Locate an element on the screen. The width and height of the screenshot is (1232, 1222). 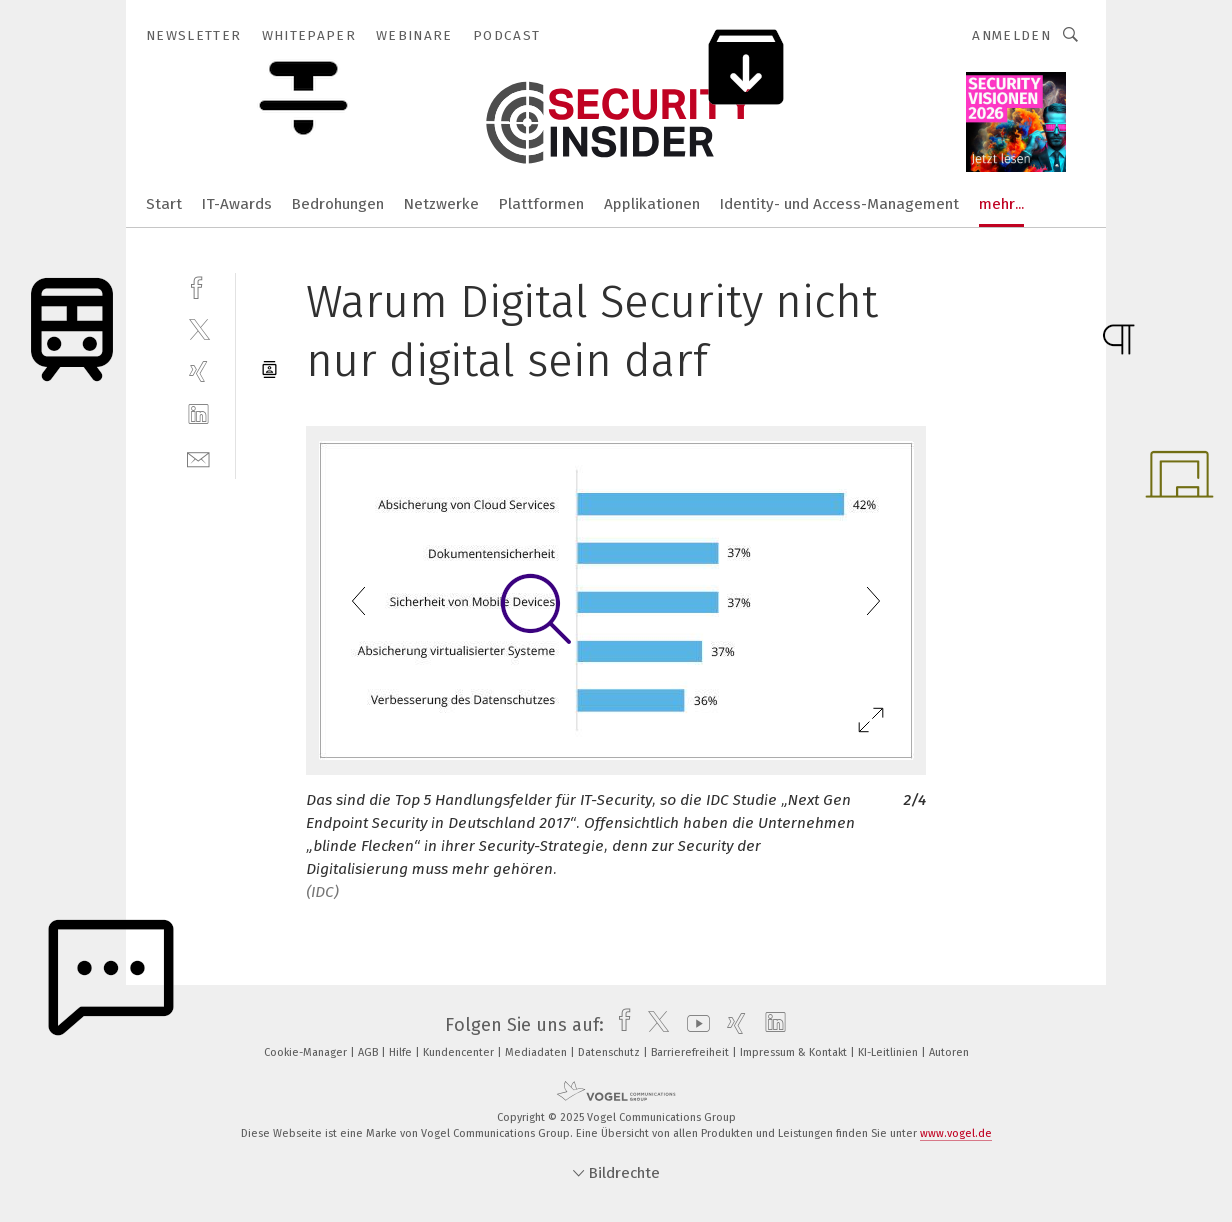
access whiteboard or presentation mode is located at coordinates (1179, 475).